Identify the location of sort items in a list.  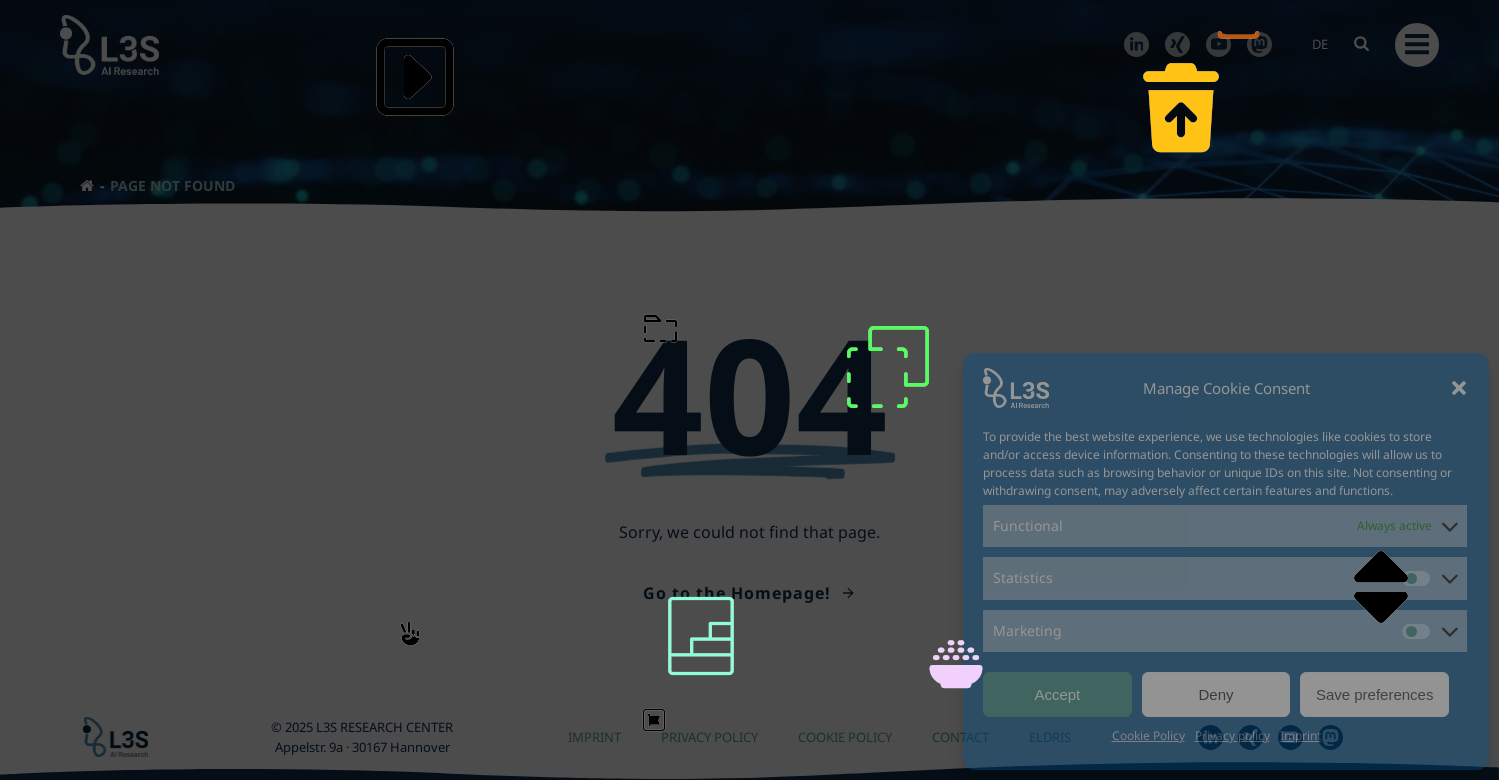
(1381, 587).